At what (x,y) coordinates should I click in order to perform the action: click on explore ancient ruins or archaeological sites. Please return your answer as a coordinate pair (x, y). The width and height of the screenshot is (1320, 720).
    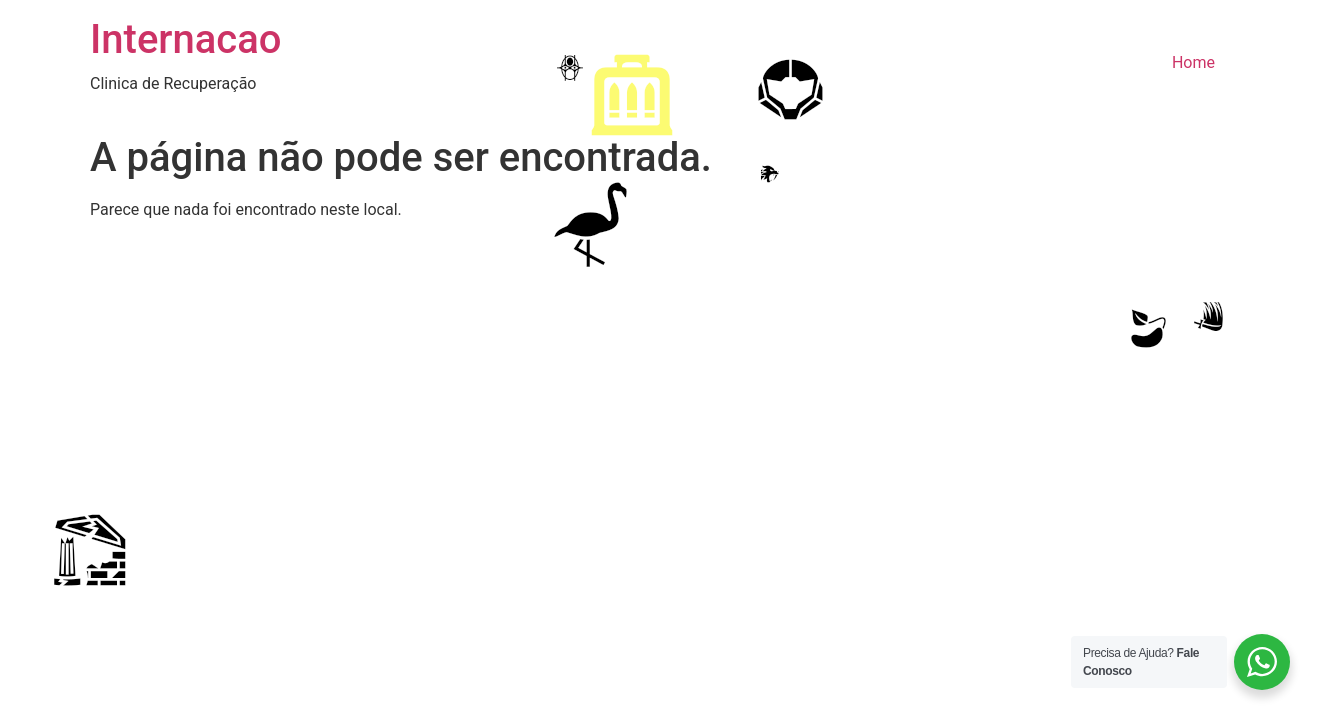
    Looking at the image, I should click on (89, 550).